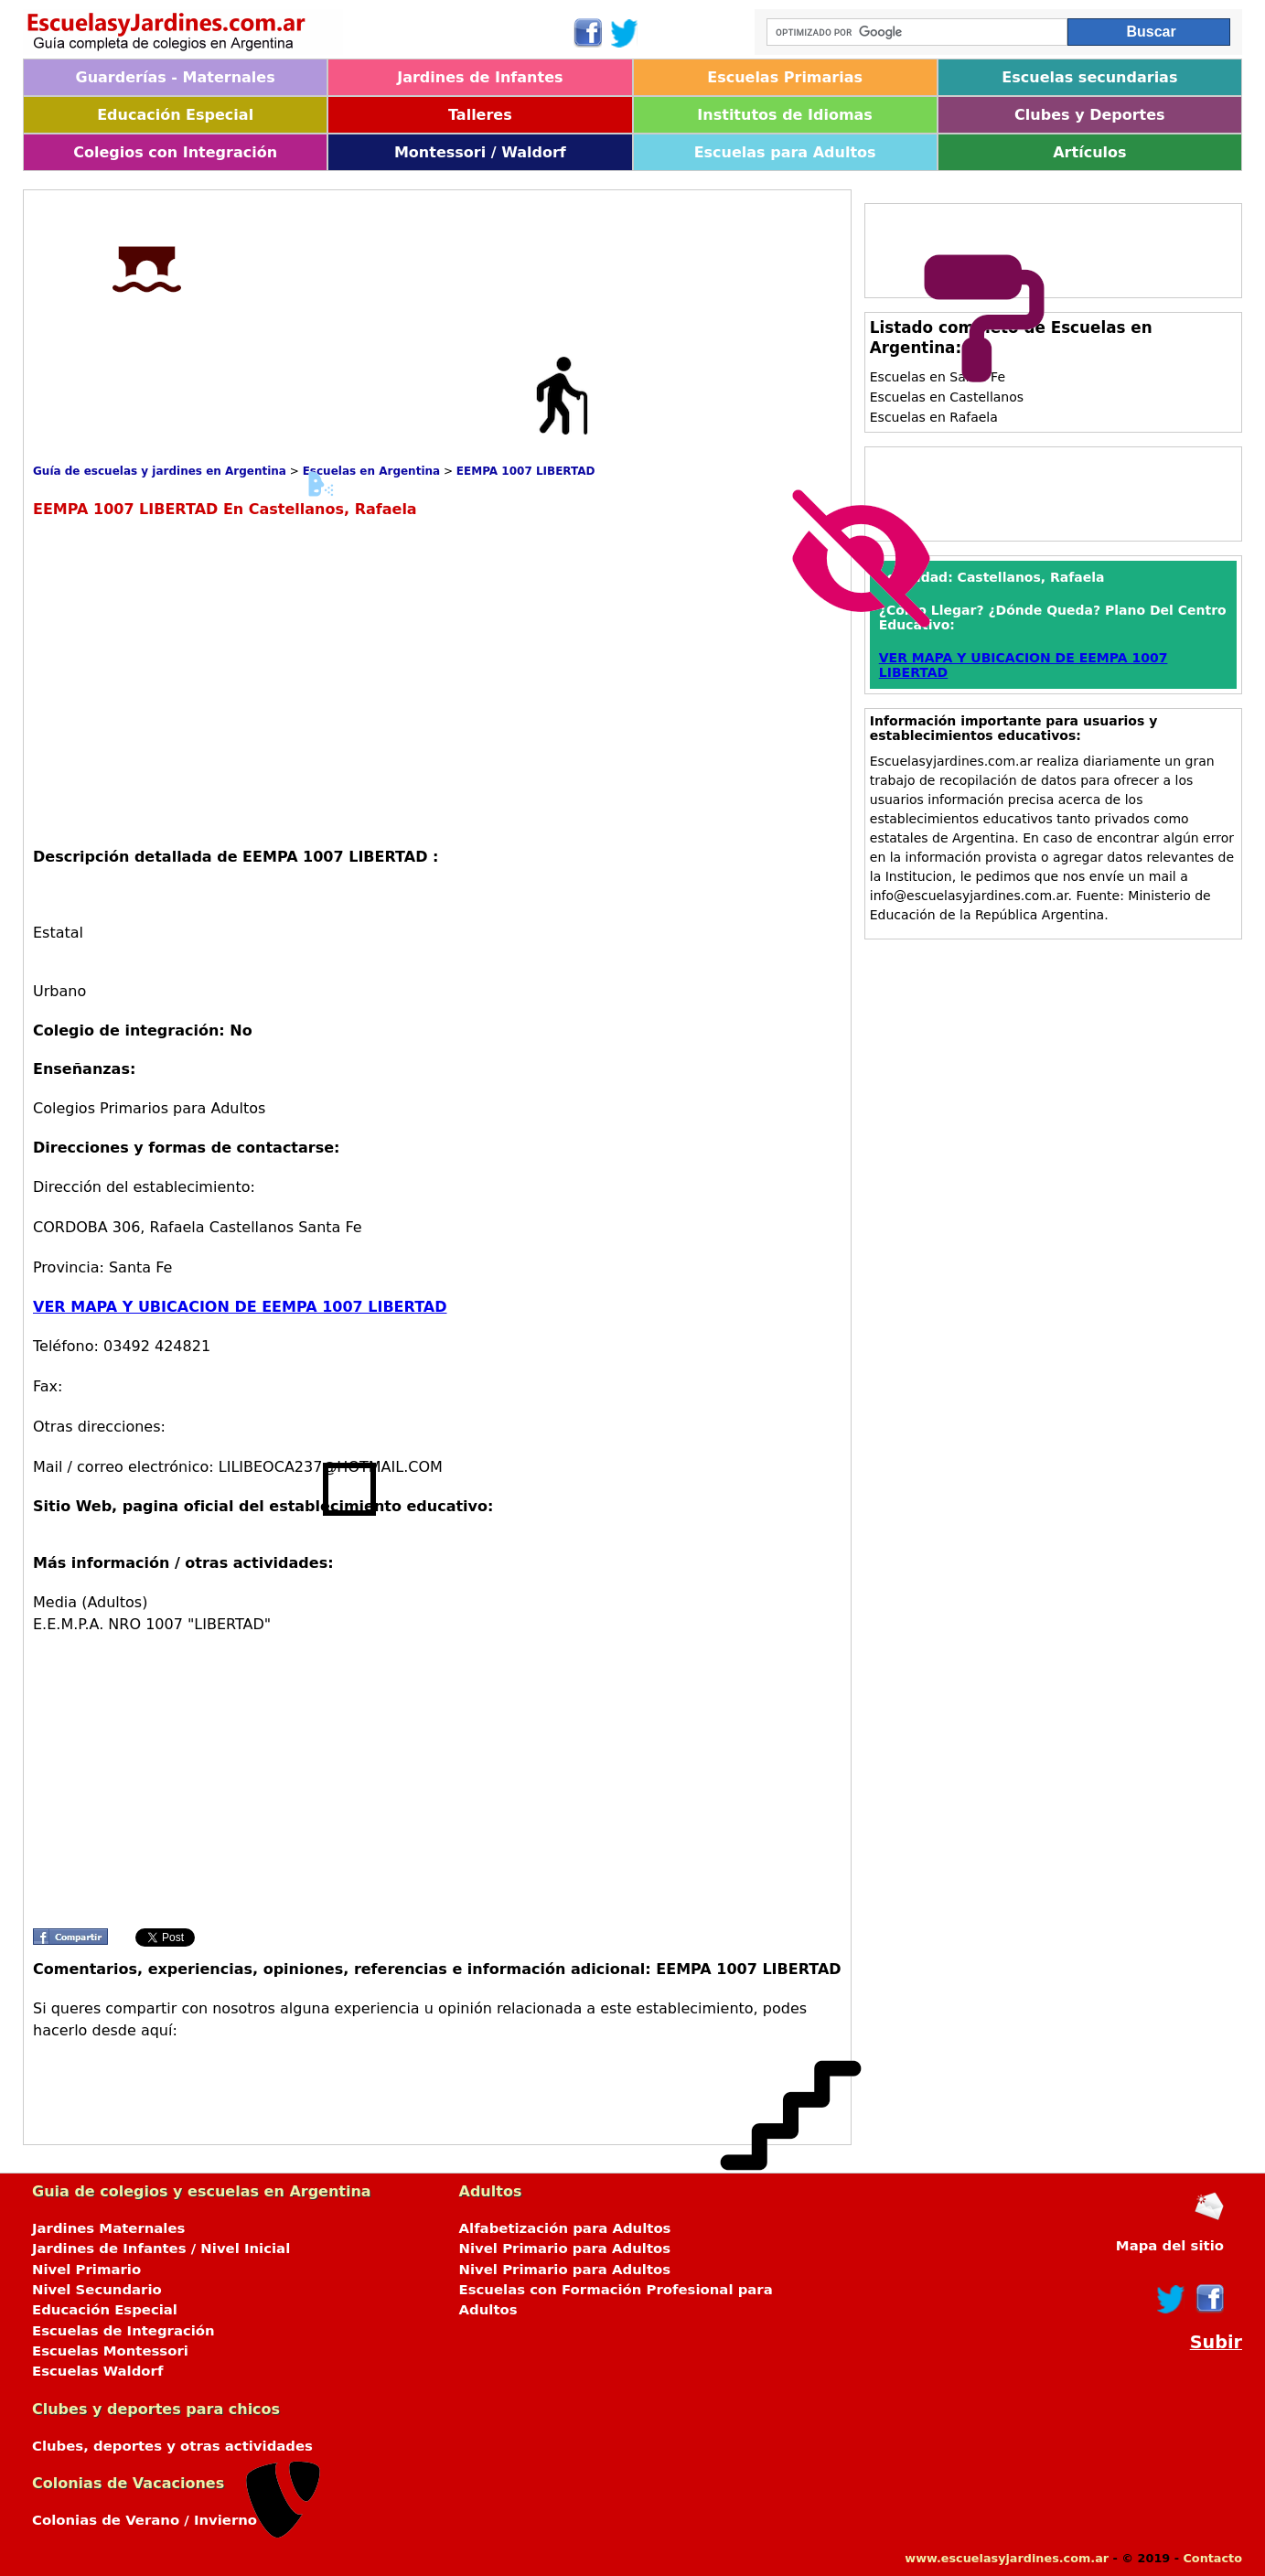 This screenshot has height=2576, width=1265. Describe the element at coordinates (558, 394) in the screenshot. I see `accessibility options for elderly users` at that location.